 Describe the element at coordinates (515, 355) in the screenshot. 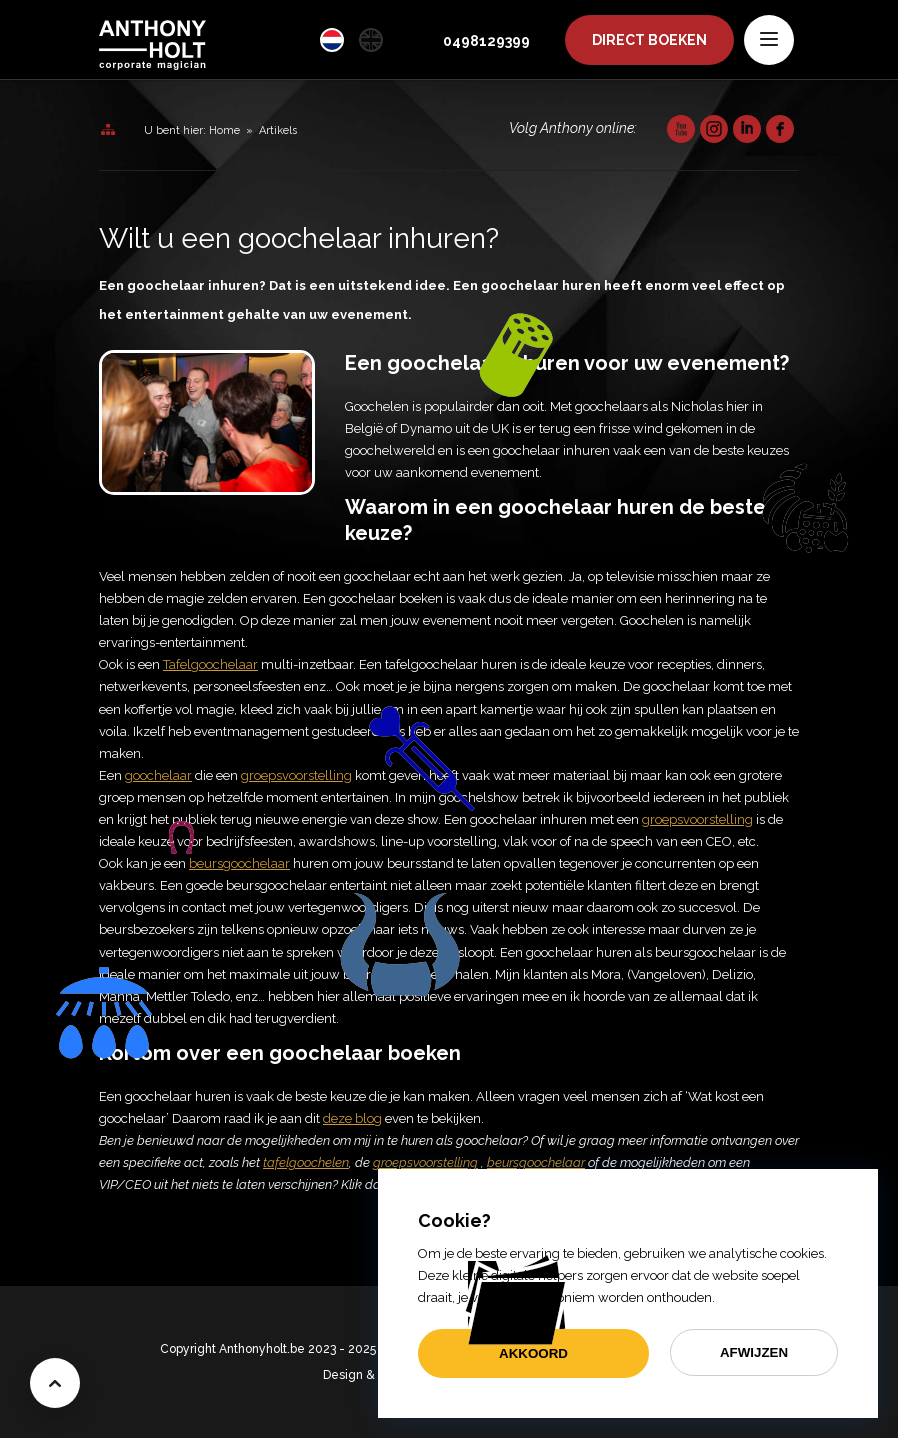

I see `add seasoning or flavor options` at that location.